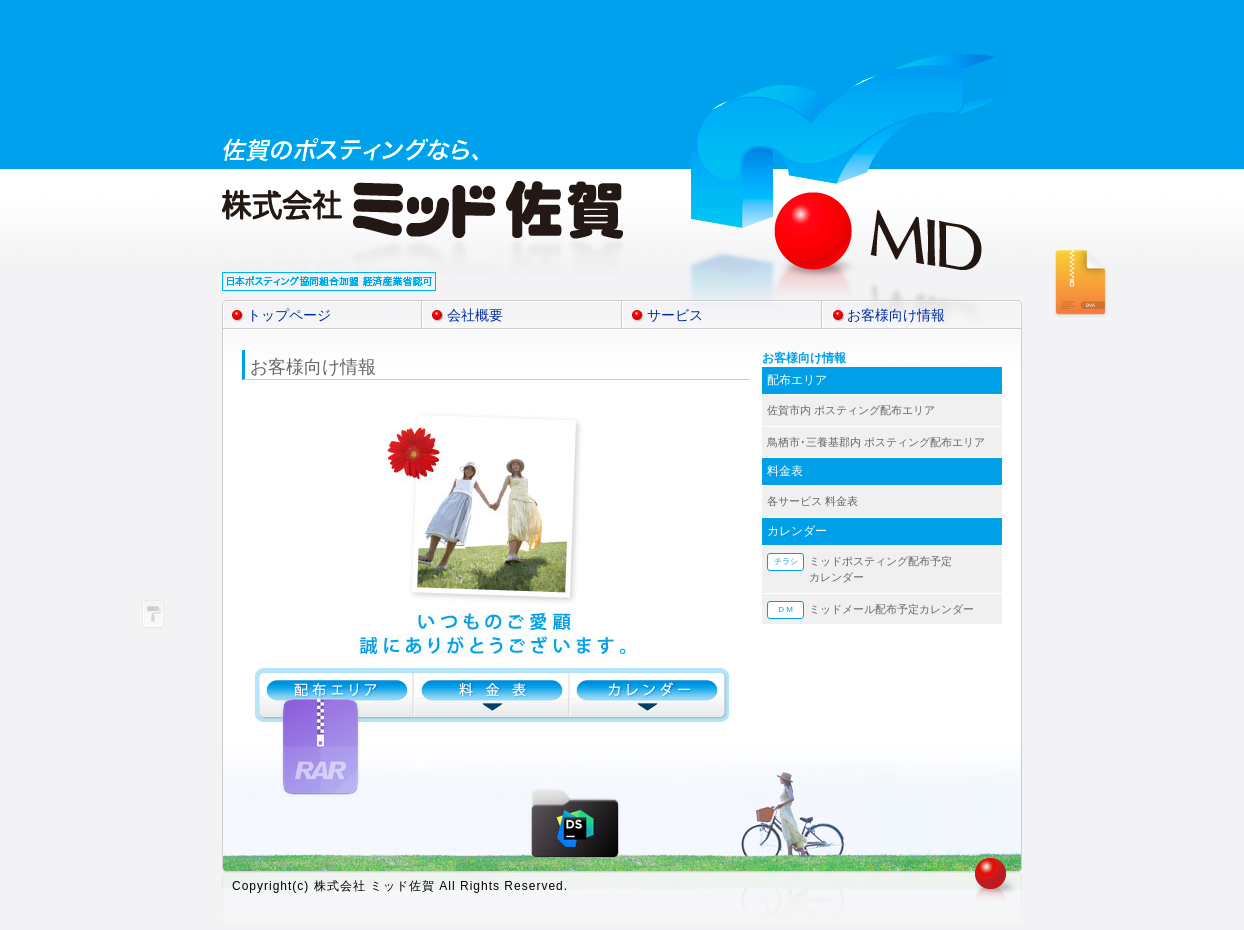  What do you see at coordinates (320, 746) in the screenshot?
I see `a RAR compressed archive file` at bounding box center [320, 746].